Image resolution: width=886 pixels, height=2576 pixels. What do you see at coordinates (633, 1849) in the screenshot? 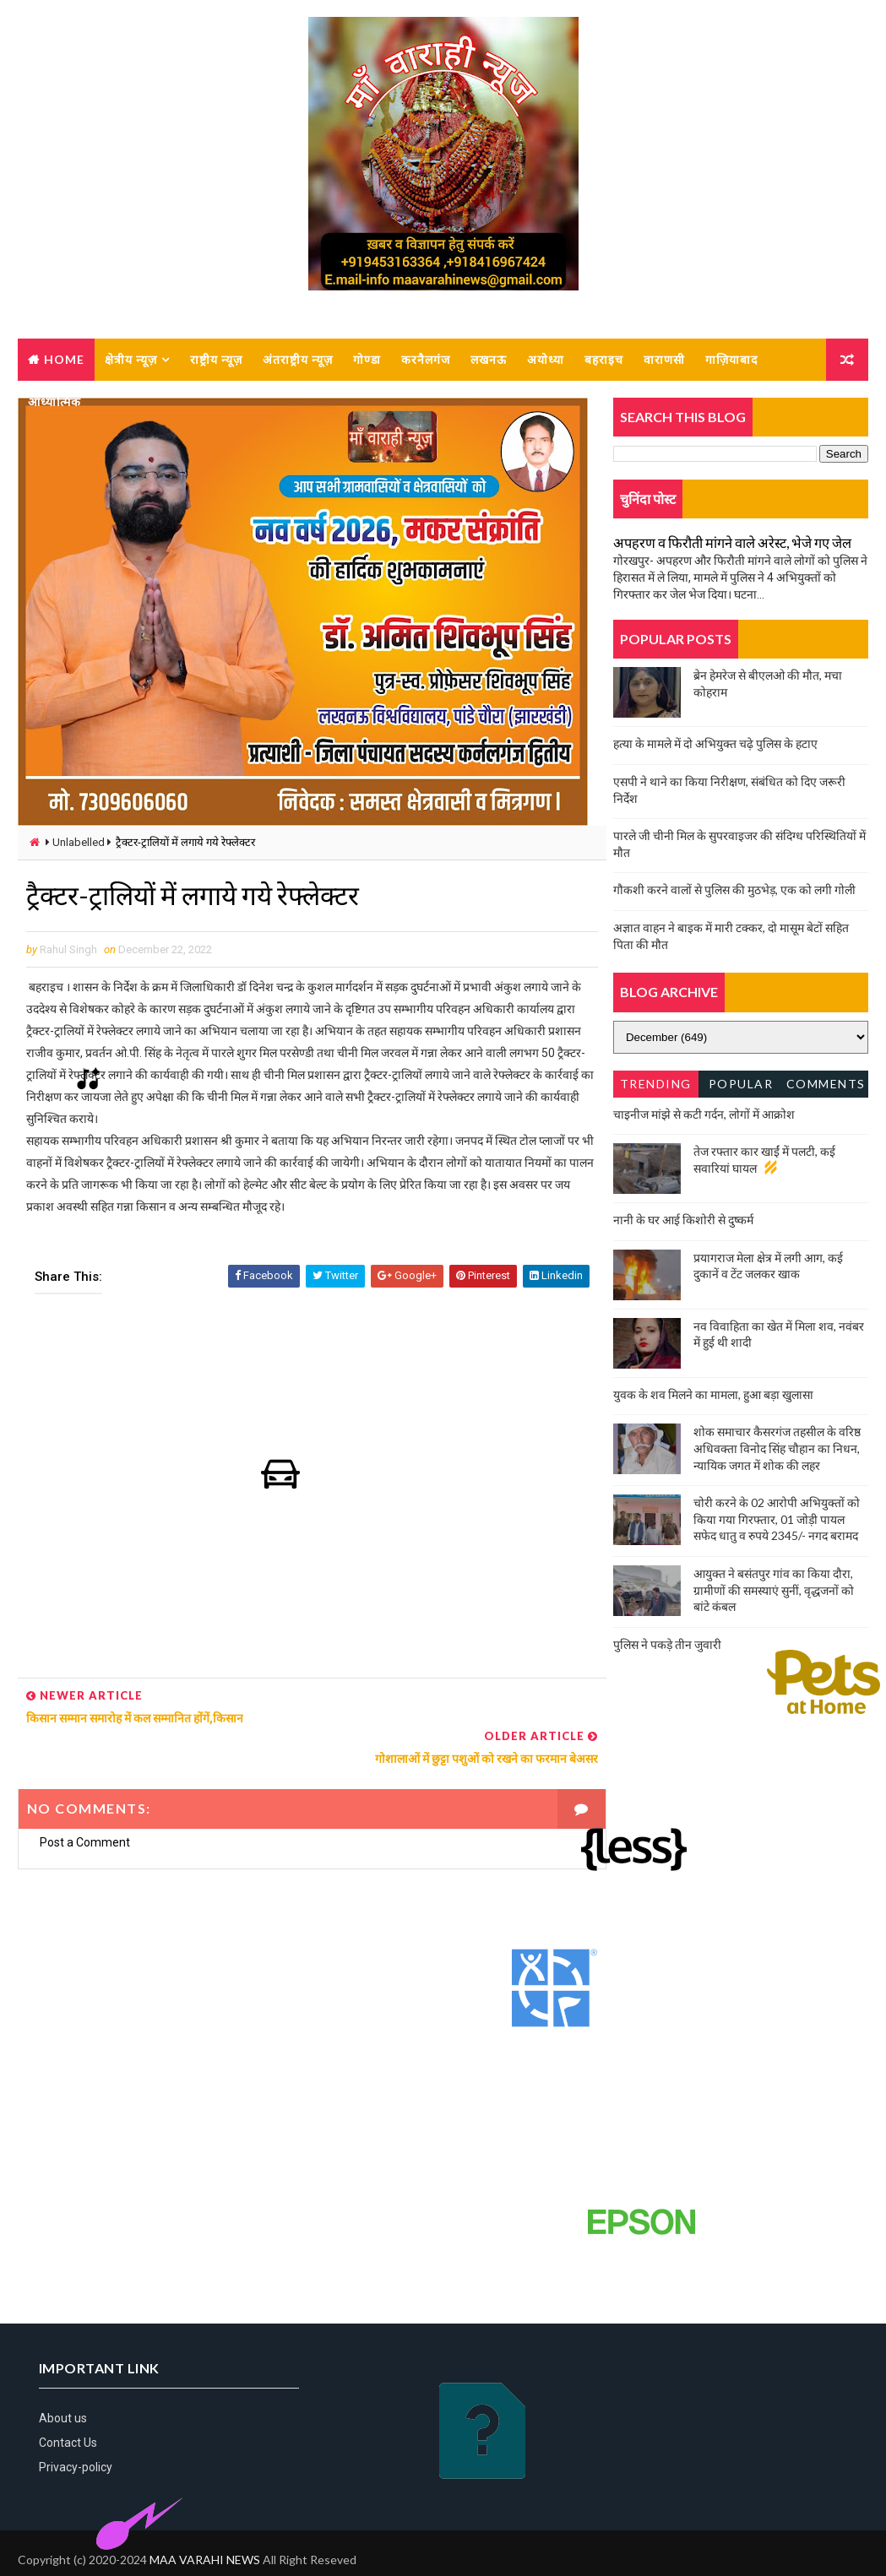
I see `less css preprocessor logo` at bounding box center [633, 1849].